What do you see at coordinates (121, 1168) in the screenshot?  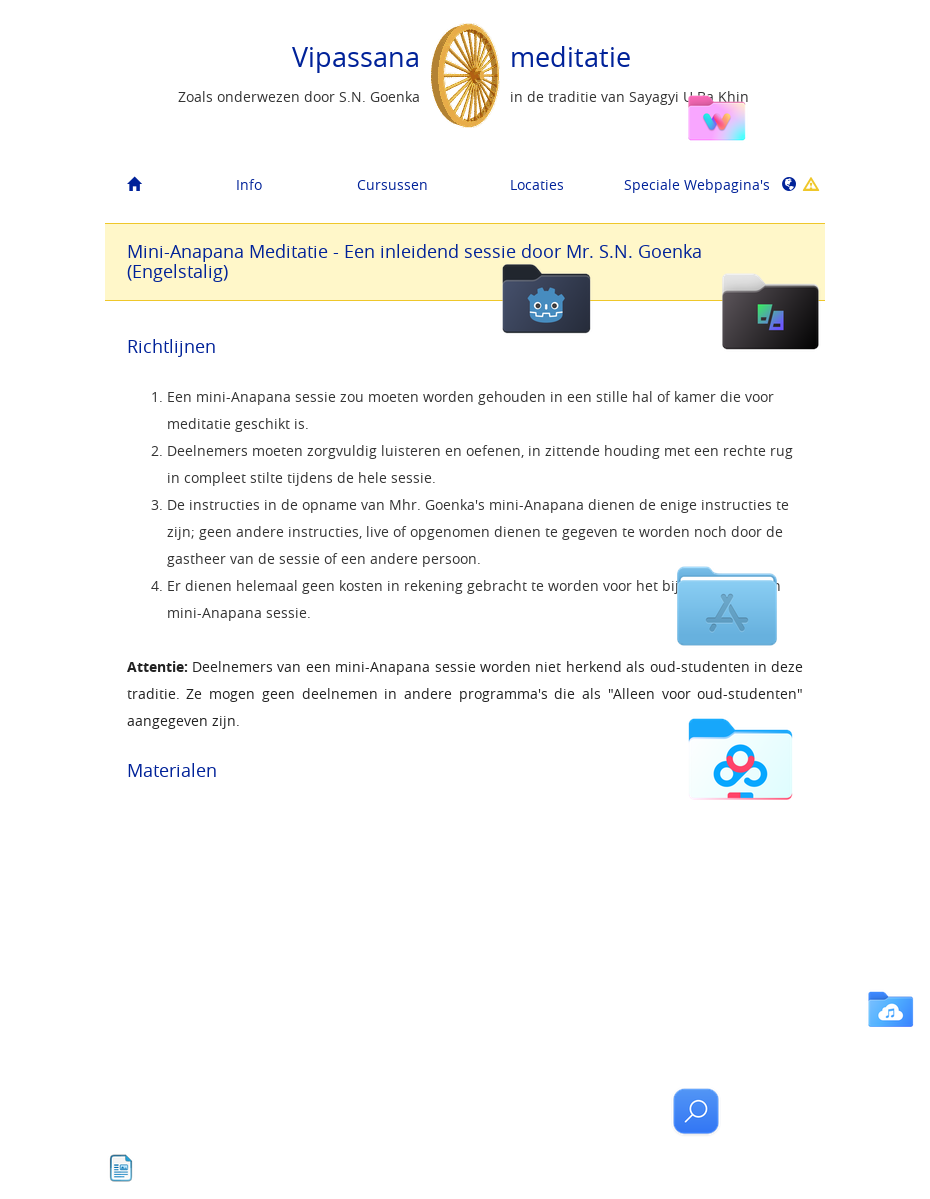 I see `open a text document template file` at bounding box center [121, 1168].